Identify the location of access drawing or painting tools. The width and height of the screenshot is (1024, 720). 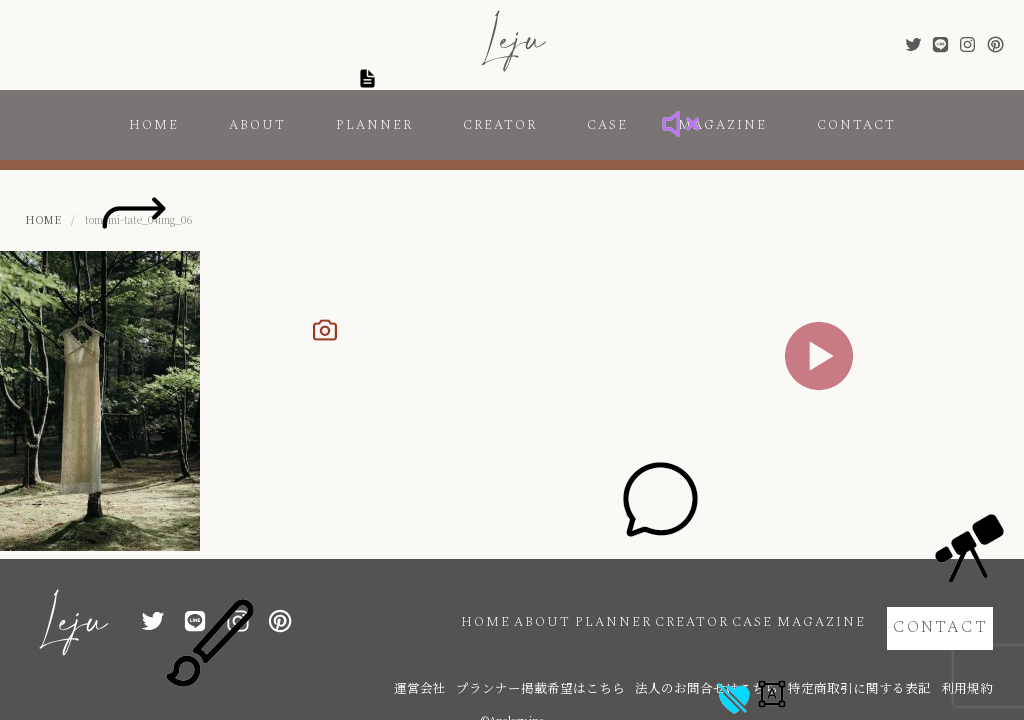
(210, 643).